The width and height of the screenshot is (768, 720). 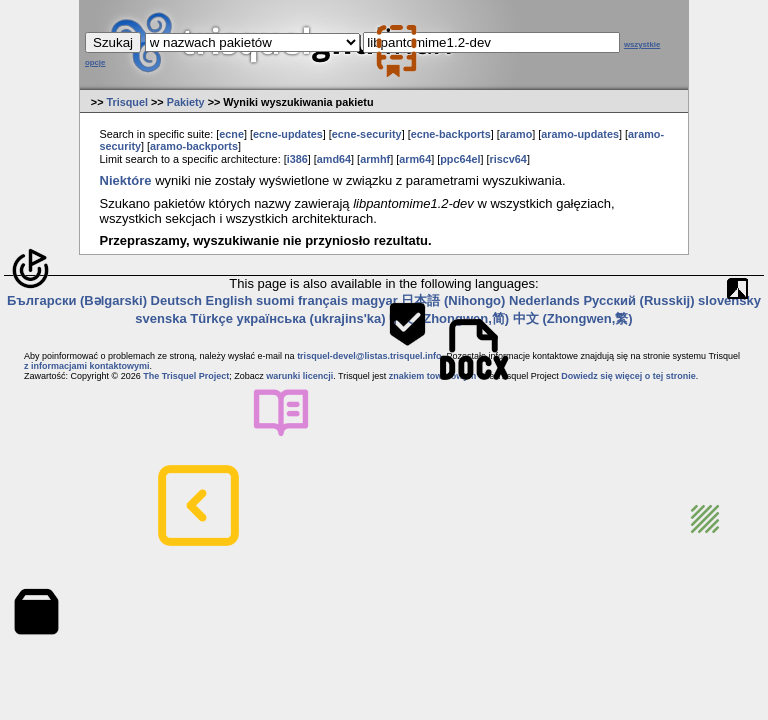 What do you see at coordinates (407, 324) in the screenshot?
I see `indicates a verified or confirmed location` at bounding box center [407, 324].